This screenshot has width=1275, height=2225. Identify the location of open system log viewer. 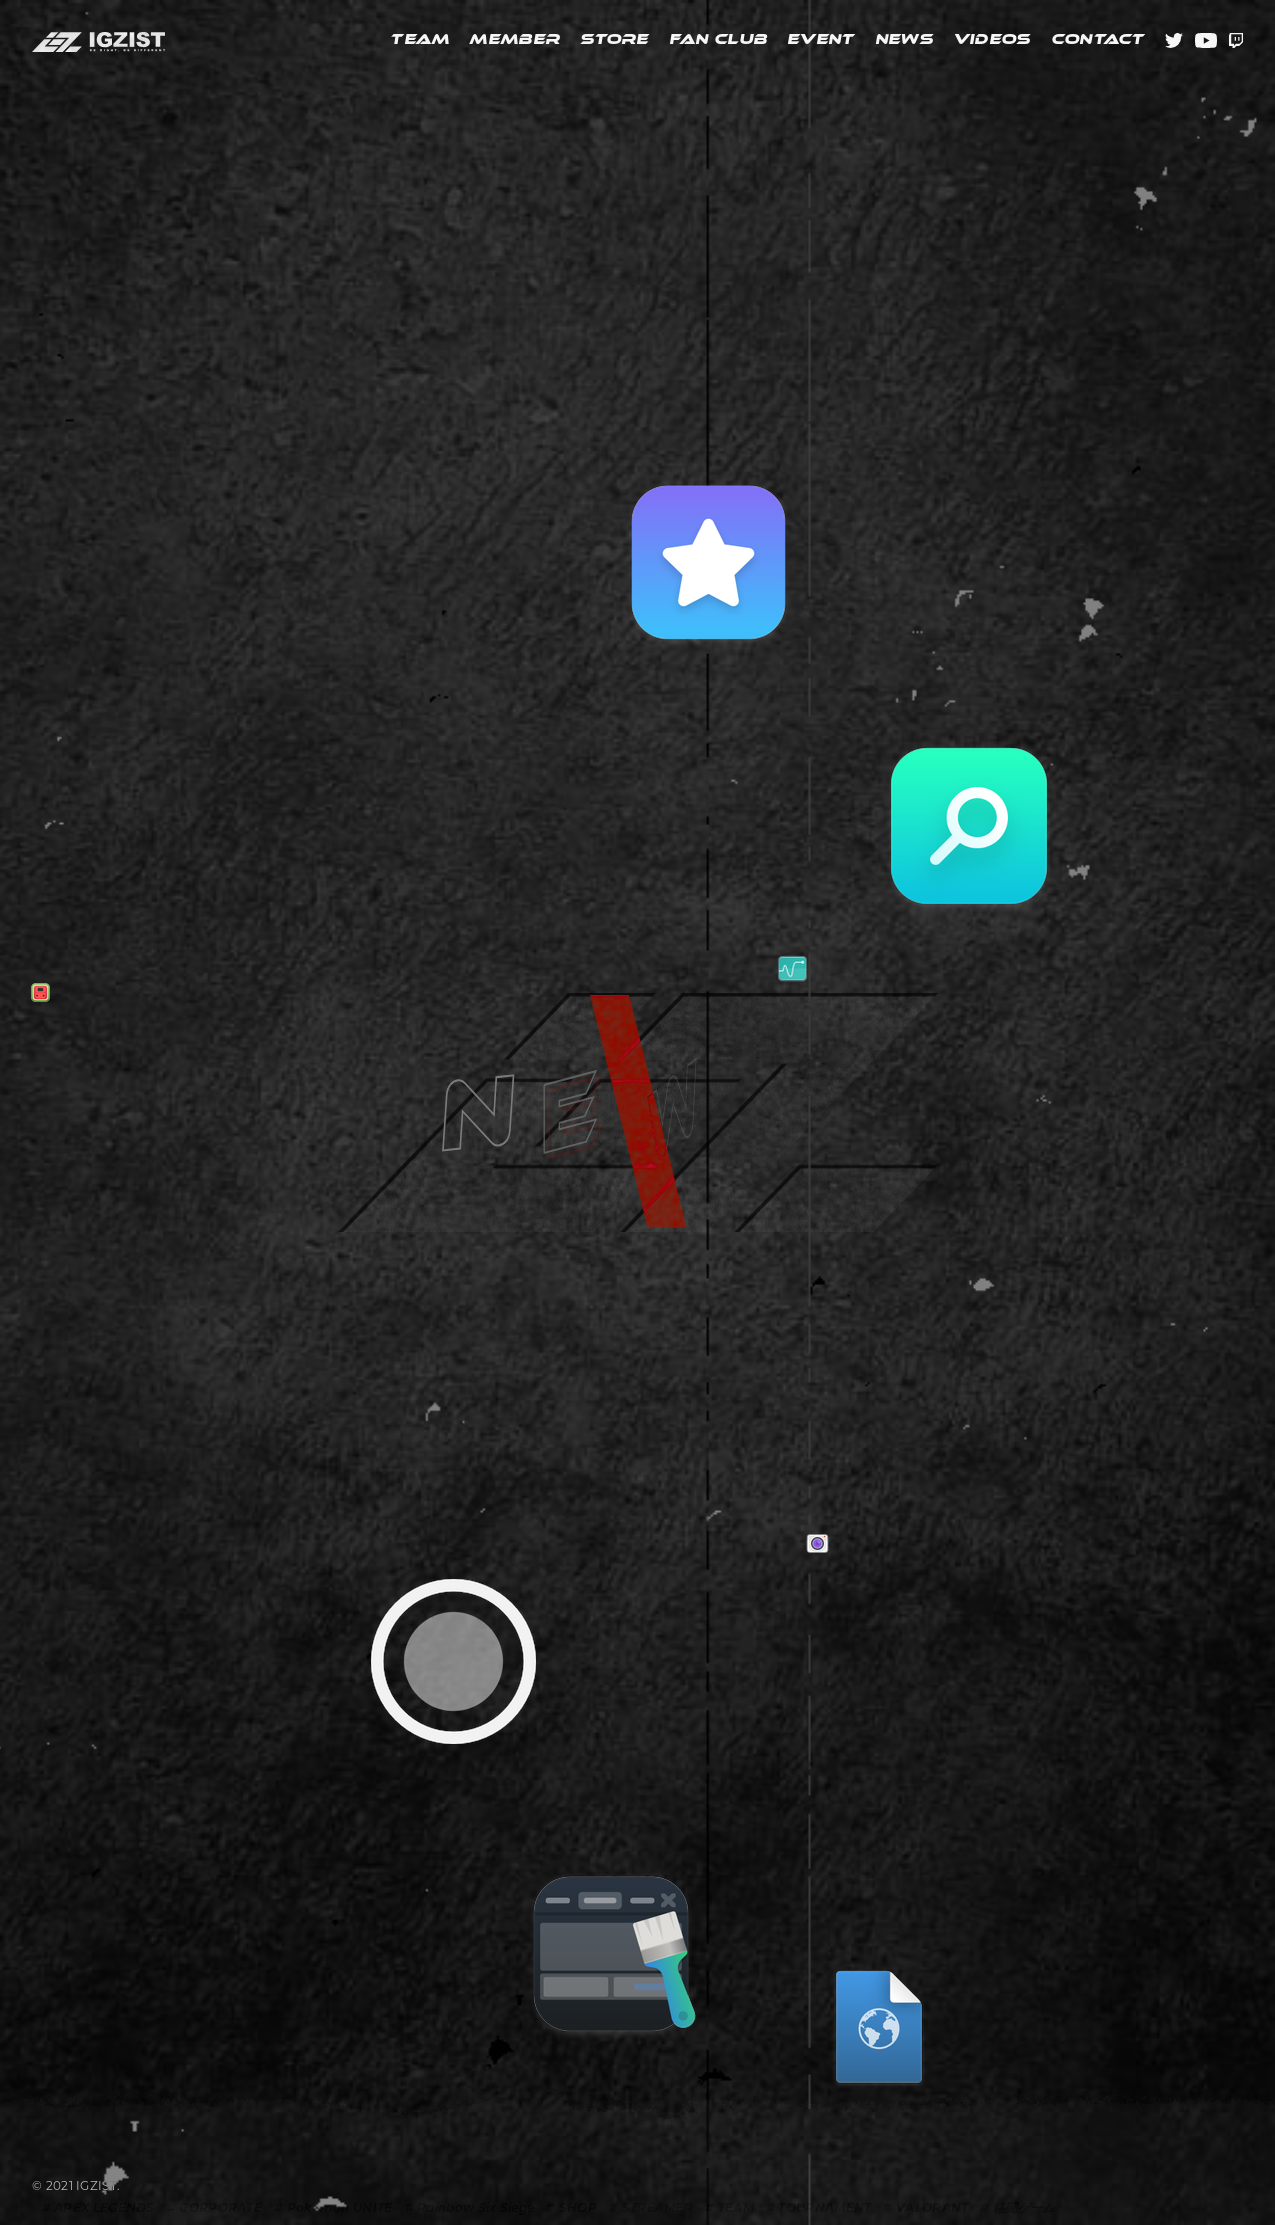
(969, 826).